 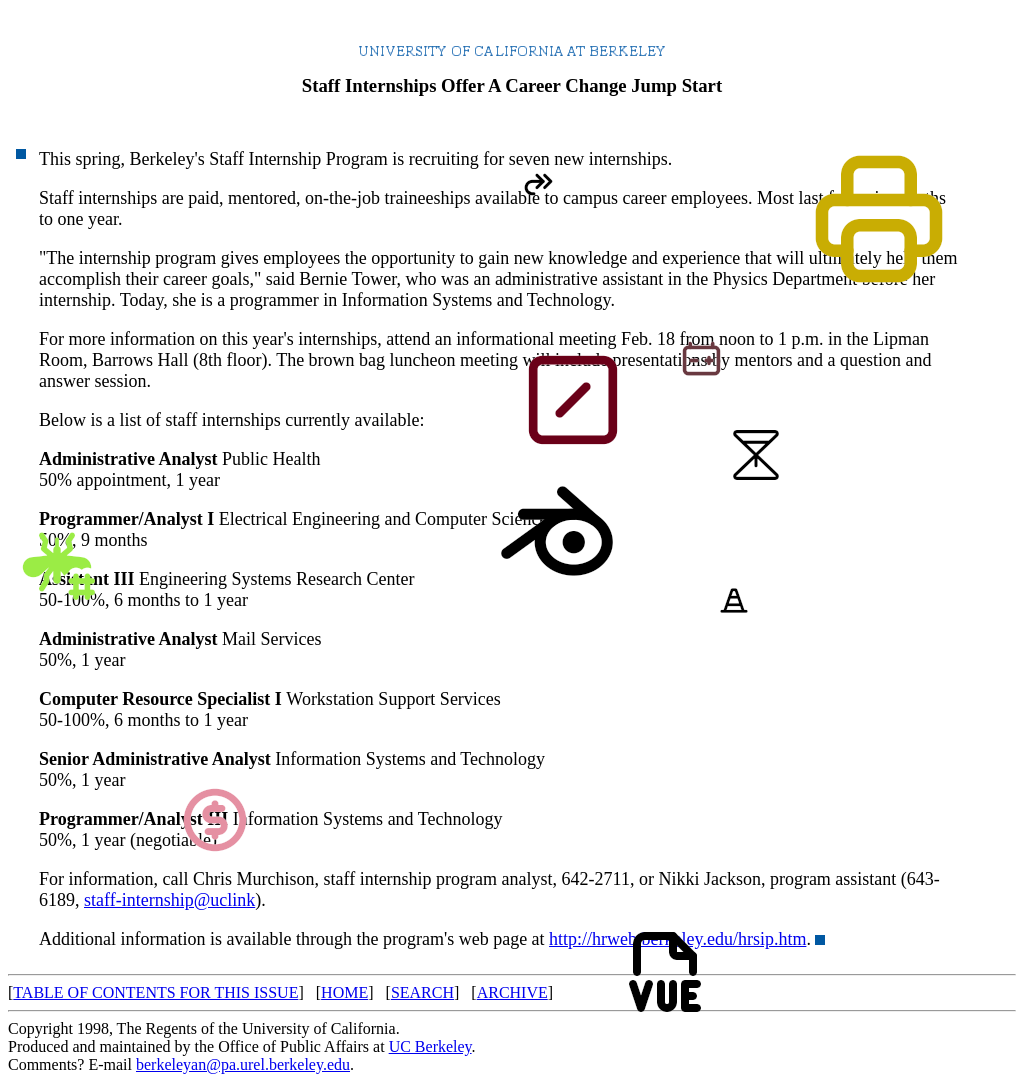 What do you see at coordinates (734, 601) in the screenshot?
I see `indicates construction or maintenance in progress` at bounding box center [734, 601].